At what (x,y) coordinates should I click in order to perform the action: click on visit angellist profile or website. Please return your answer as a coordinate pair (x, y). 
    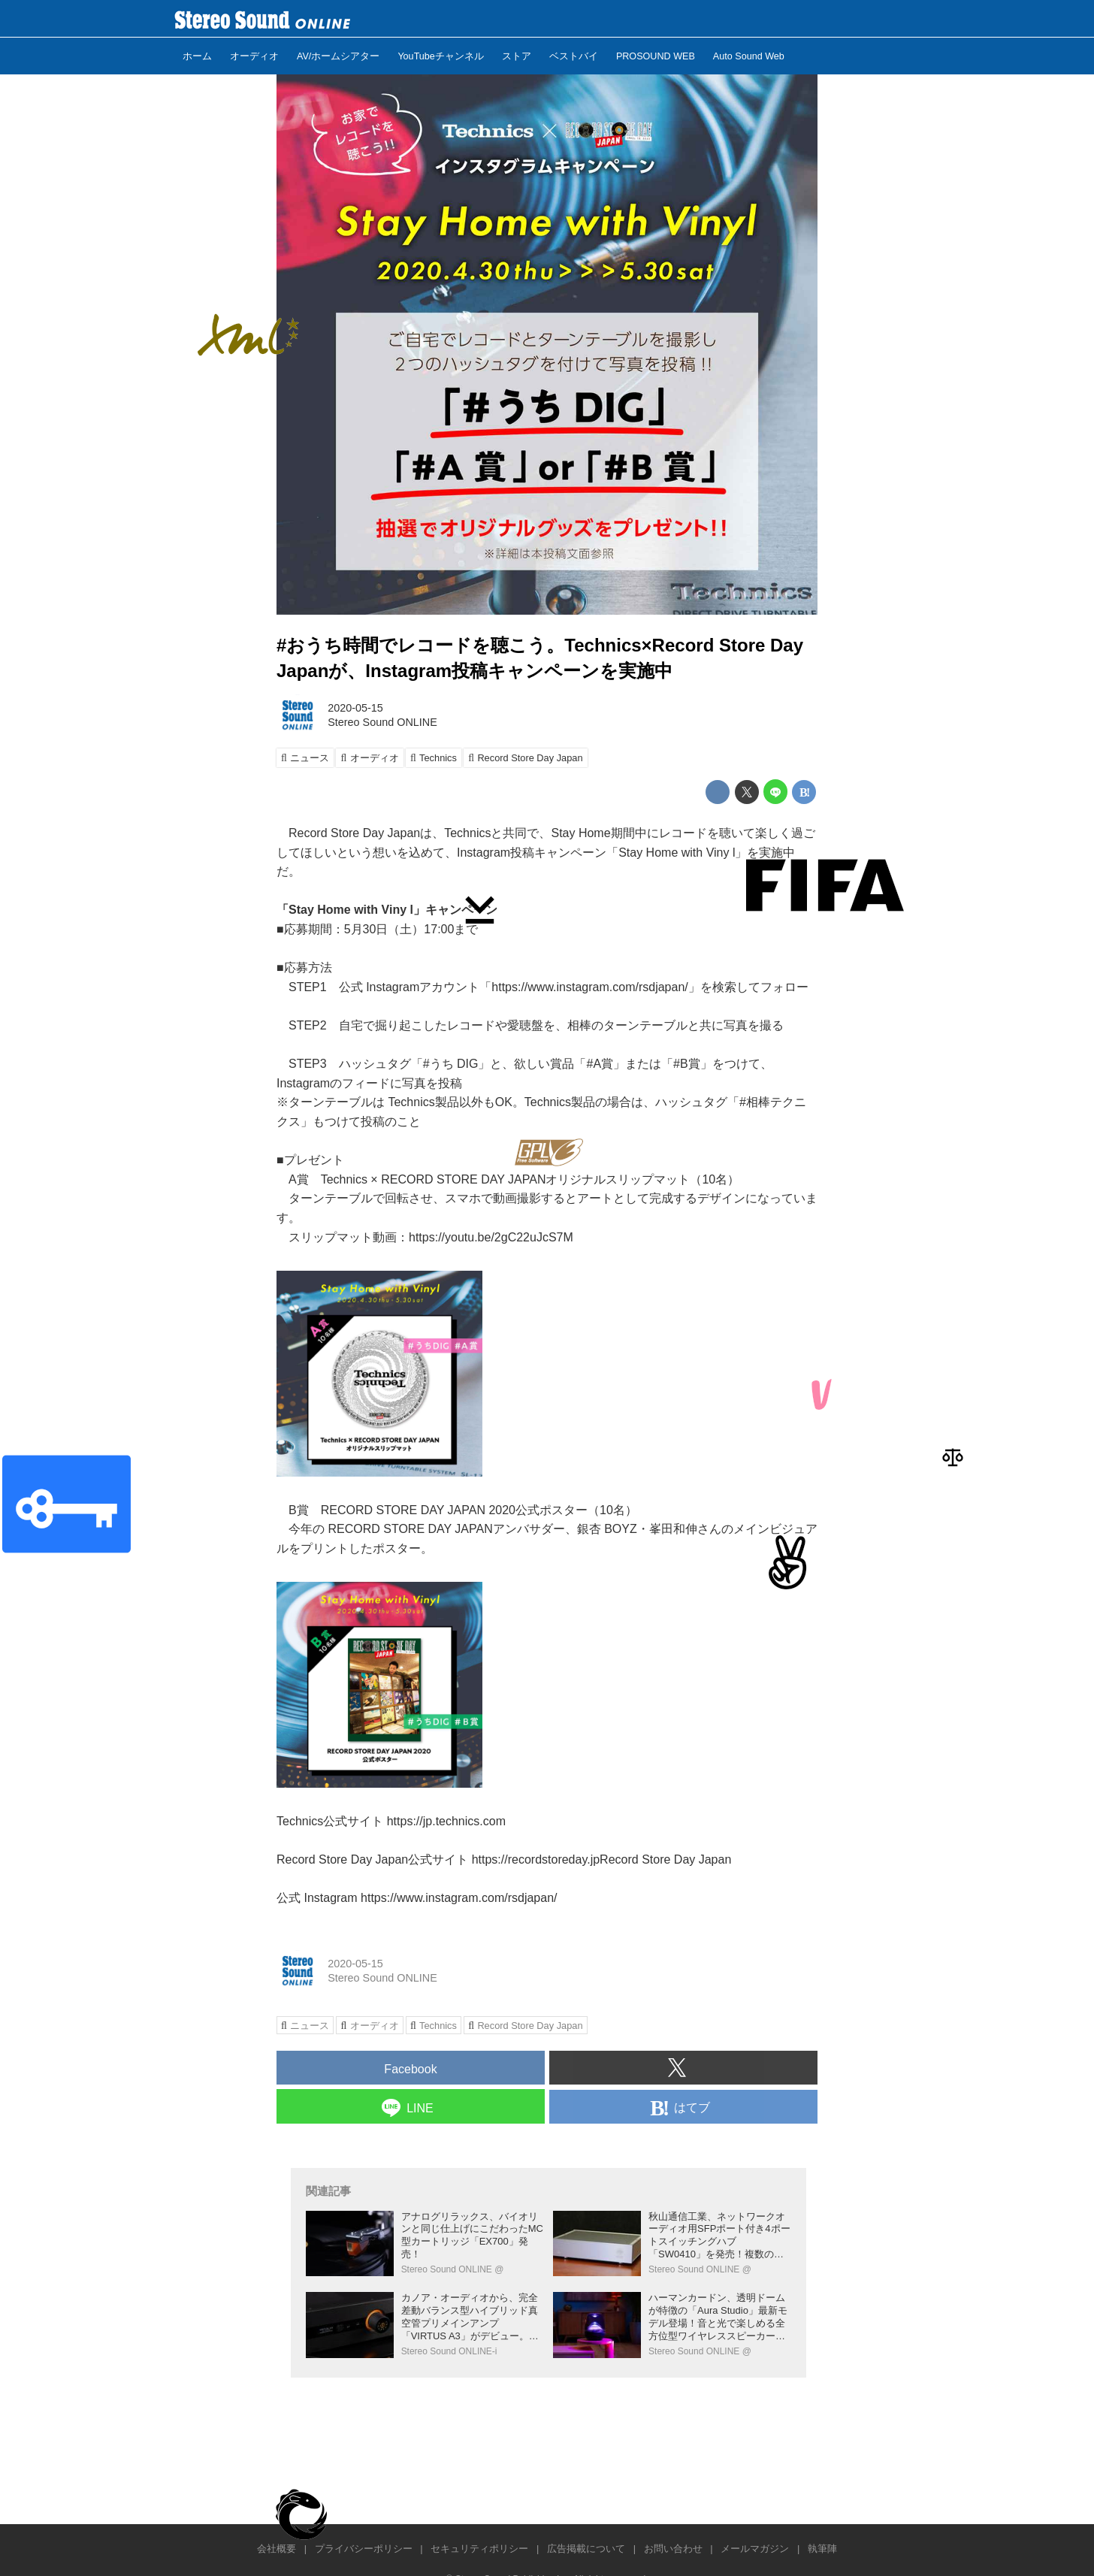
    Looking at the image, I should click on (787, 1562).